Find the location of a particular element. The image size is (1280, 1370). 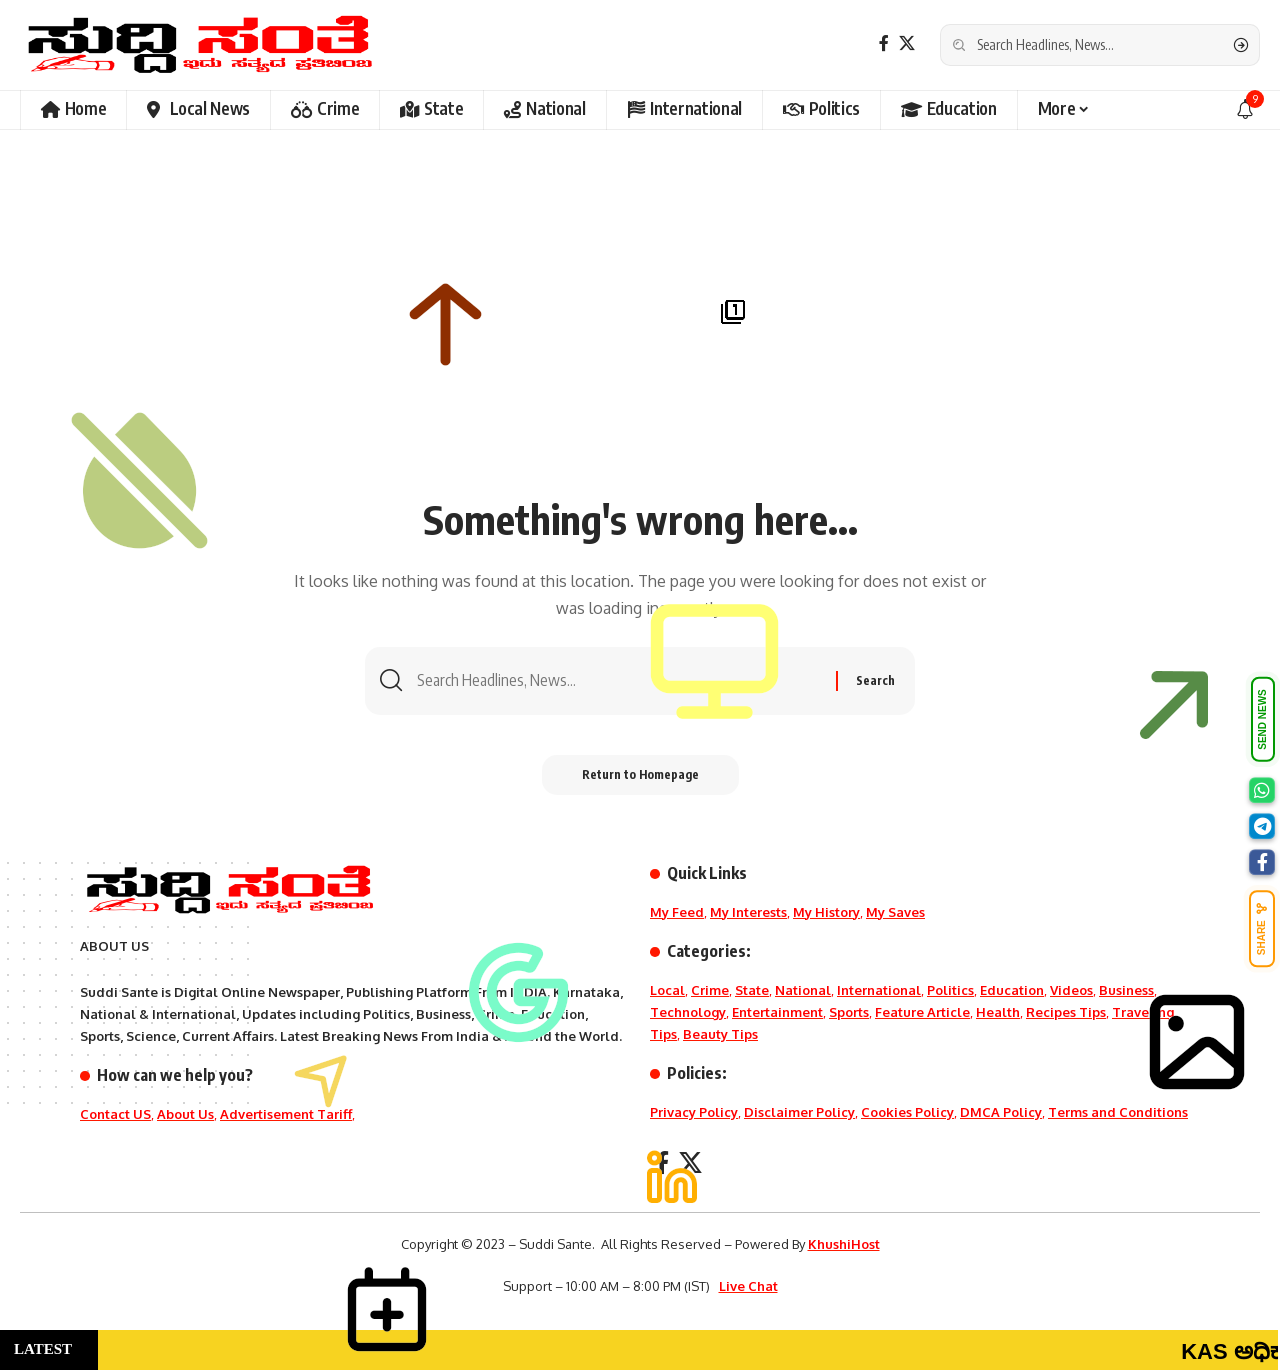

access display settings is located at coordinates (714, 661).